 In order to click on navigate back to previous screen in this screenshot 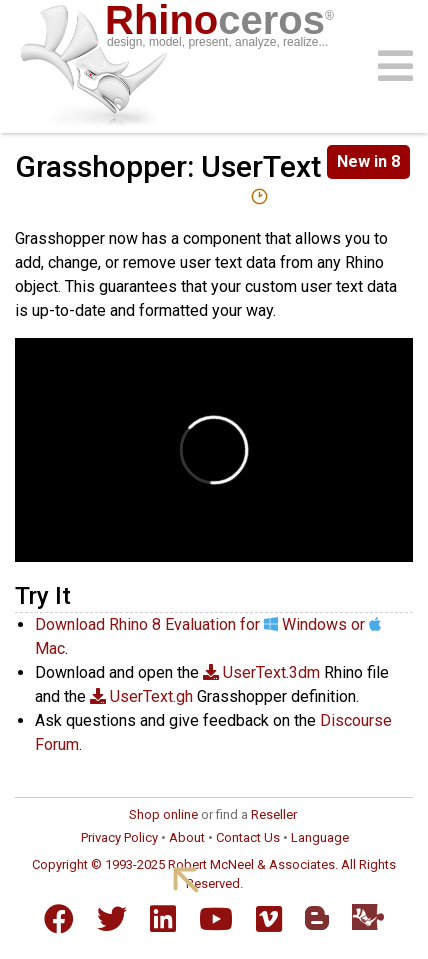, I will do `click(186, 880)`.